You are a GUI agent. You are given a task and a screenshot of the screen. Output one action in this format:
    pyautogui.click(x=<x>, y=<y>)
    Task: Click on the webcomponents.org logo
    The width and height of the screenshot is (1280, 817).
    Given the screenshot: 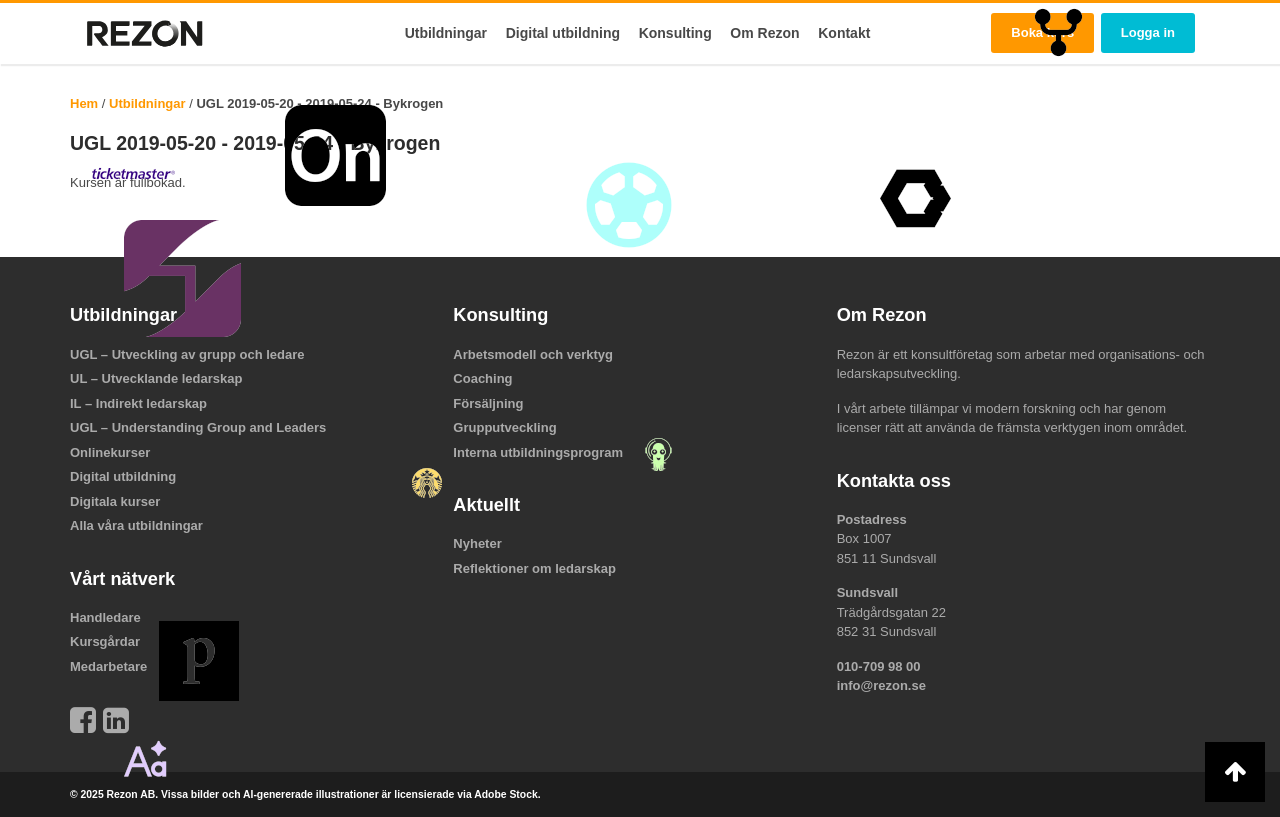 What is the action you would take?
    pyautogui.click(x=915, y=198)
    